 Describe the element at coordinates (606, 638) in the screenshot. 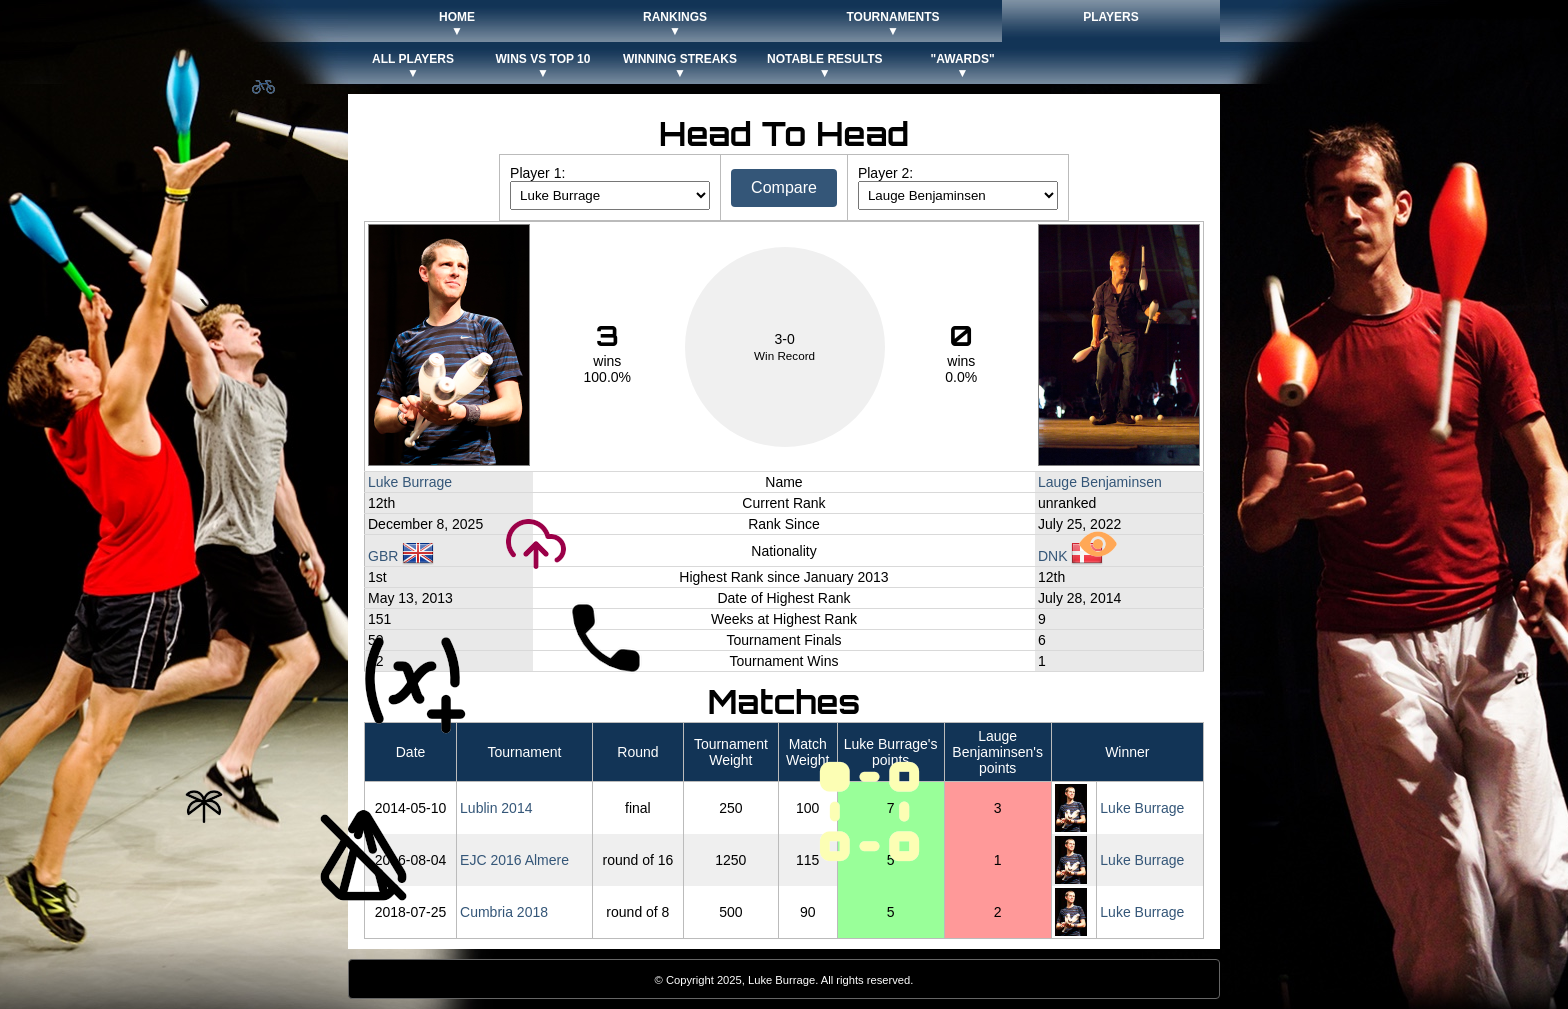

I see `make a phone call` at that location.